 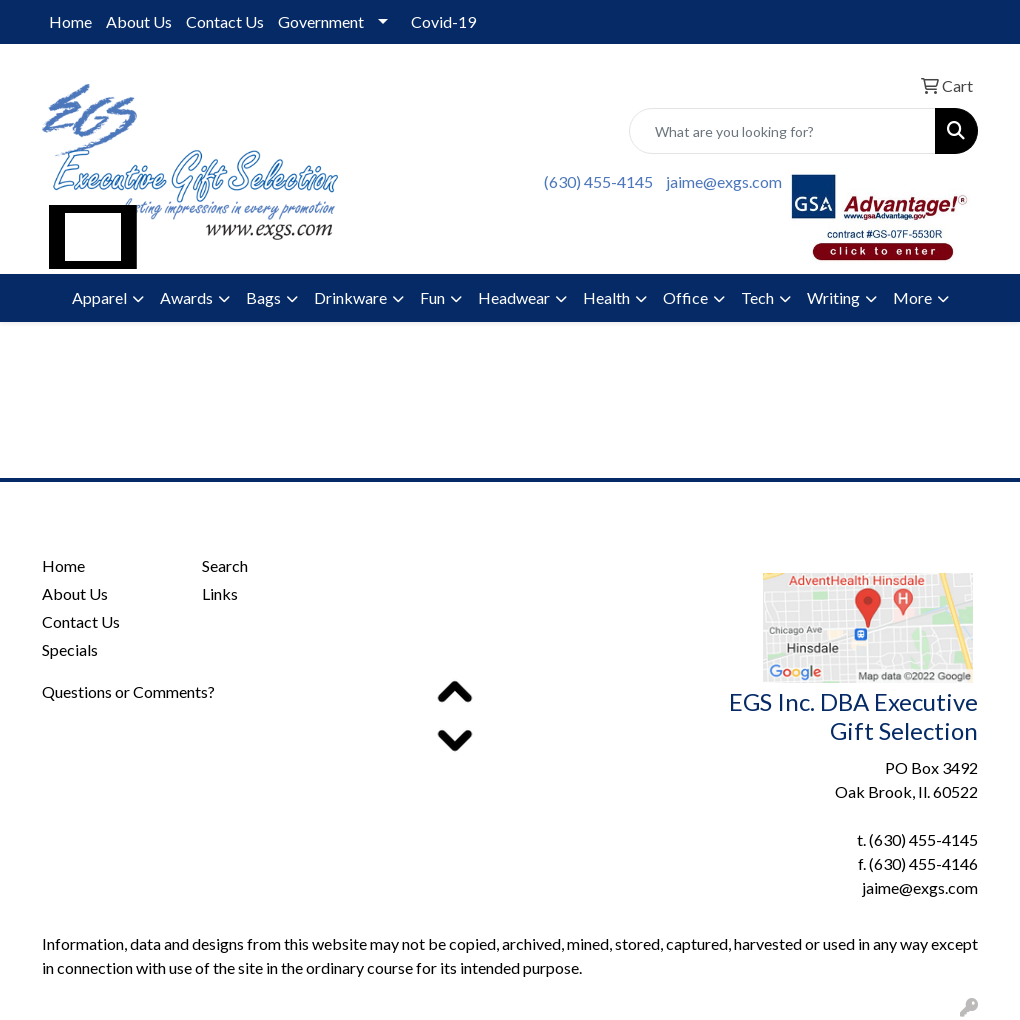 What do you see at coordinates (455, 716) in the screenshot?
I see `expand to show more content` at bounding box center [455, 716].